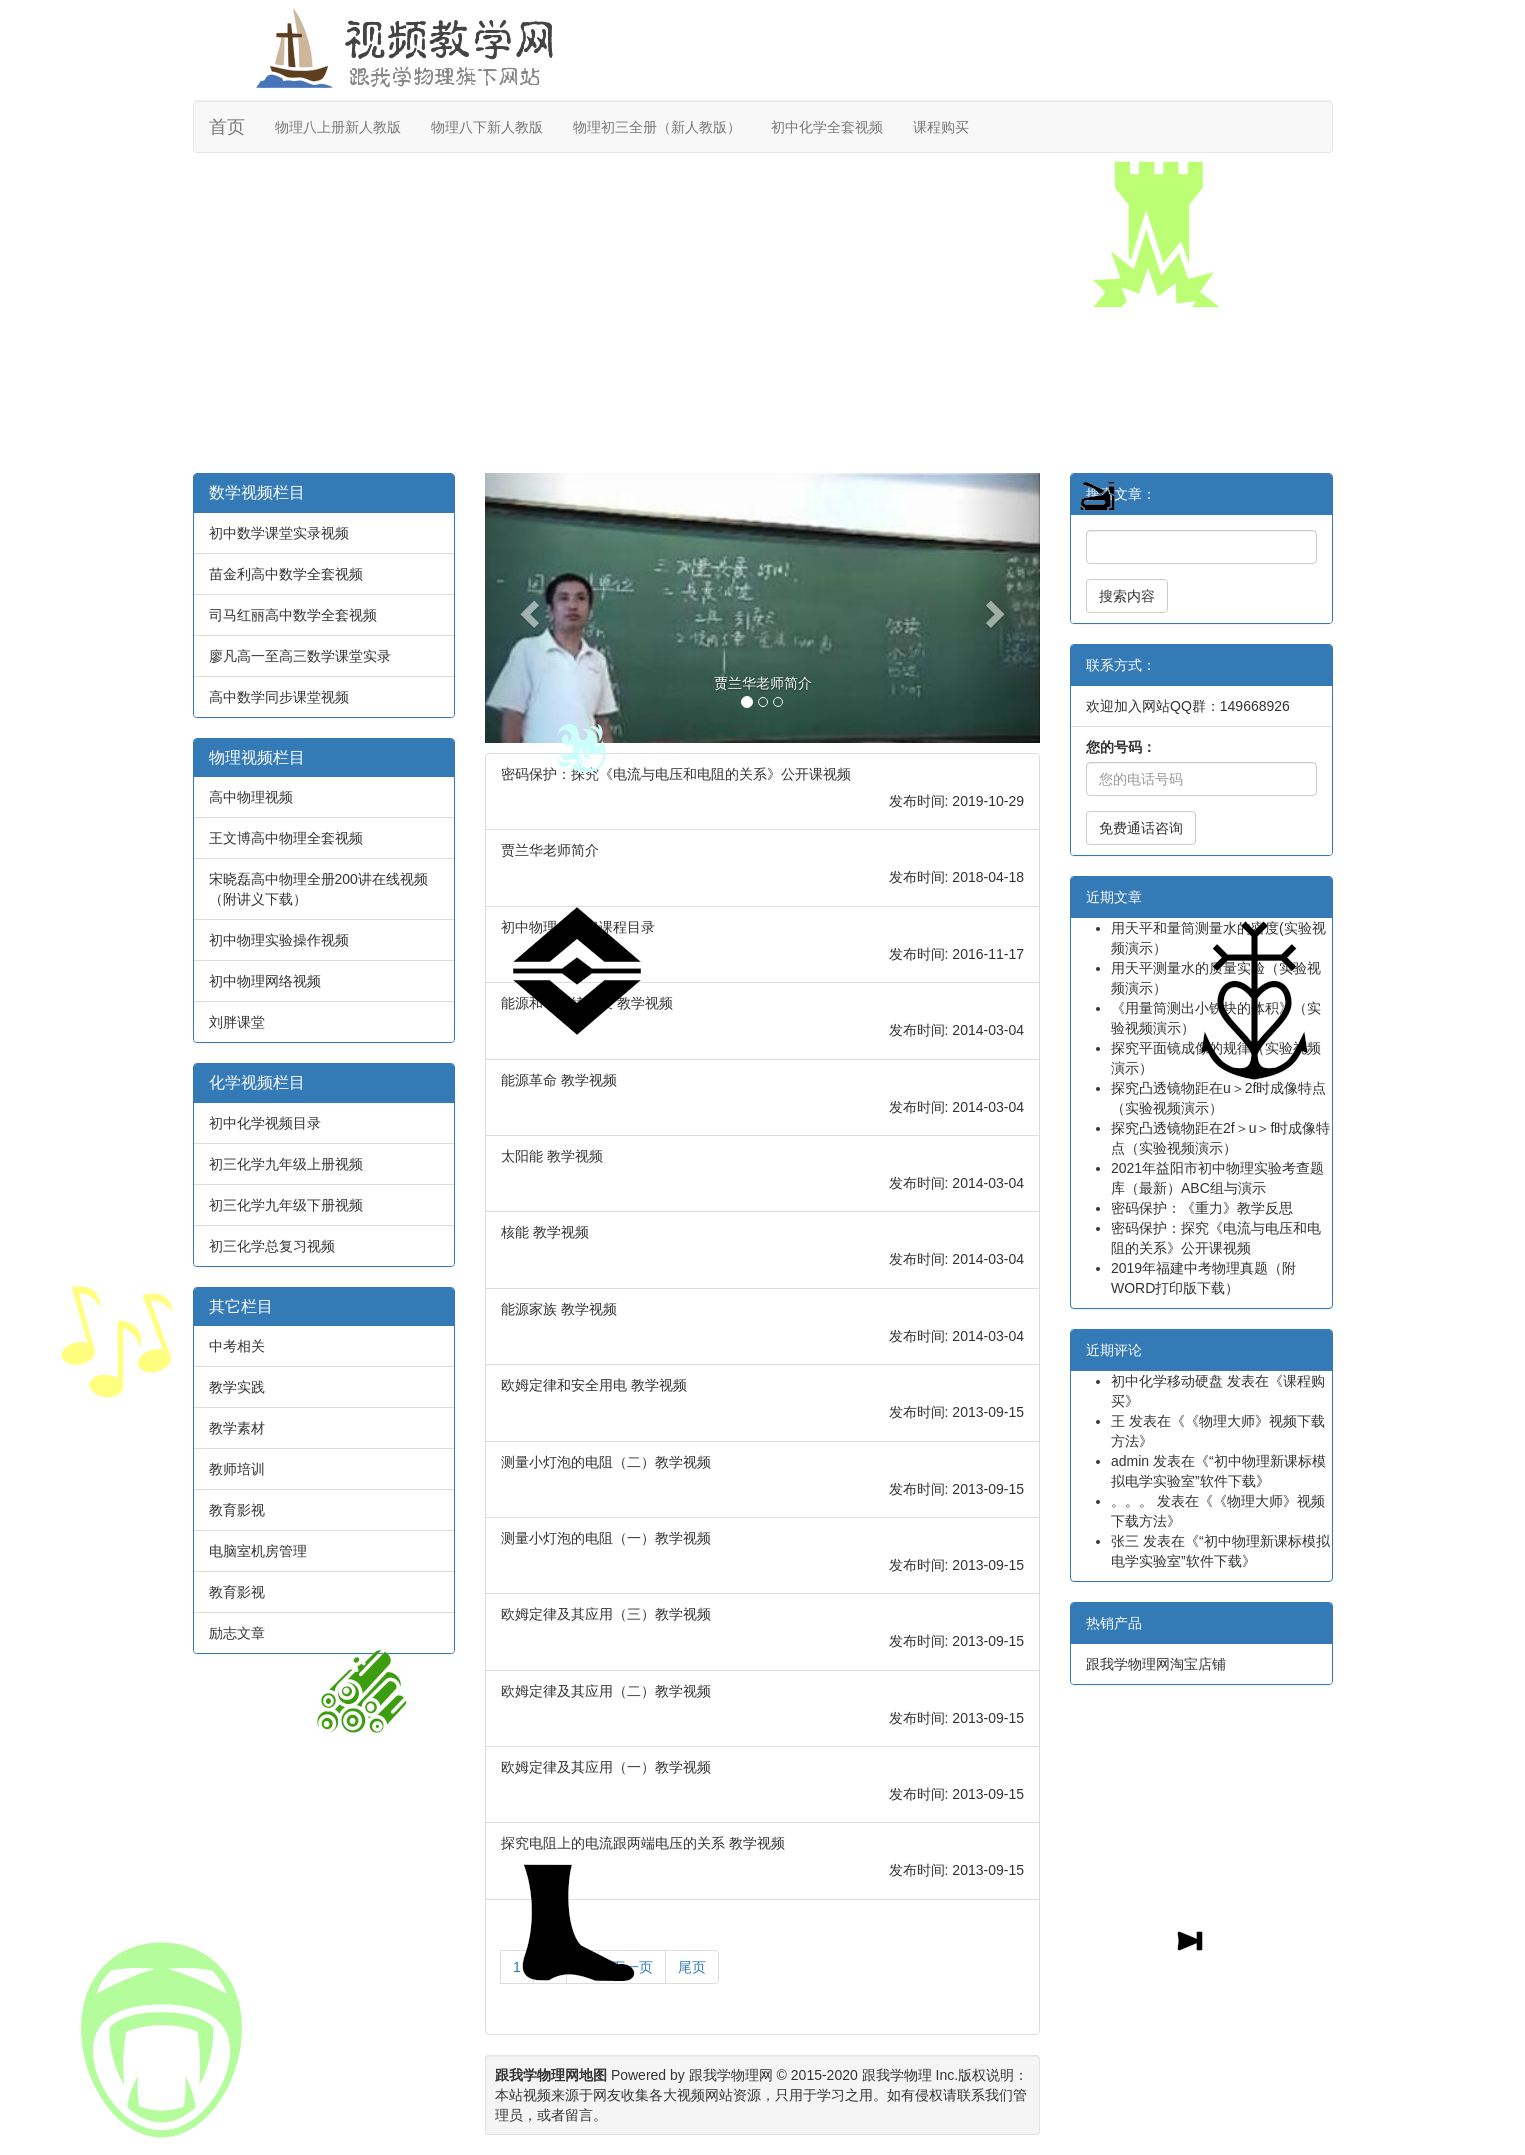 This screenshot has width=1525, height=2155. I want to click on skip to next track or media, so click(1190, 1941).